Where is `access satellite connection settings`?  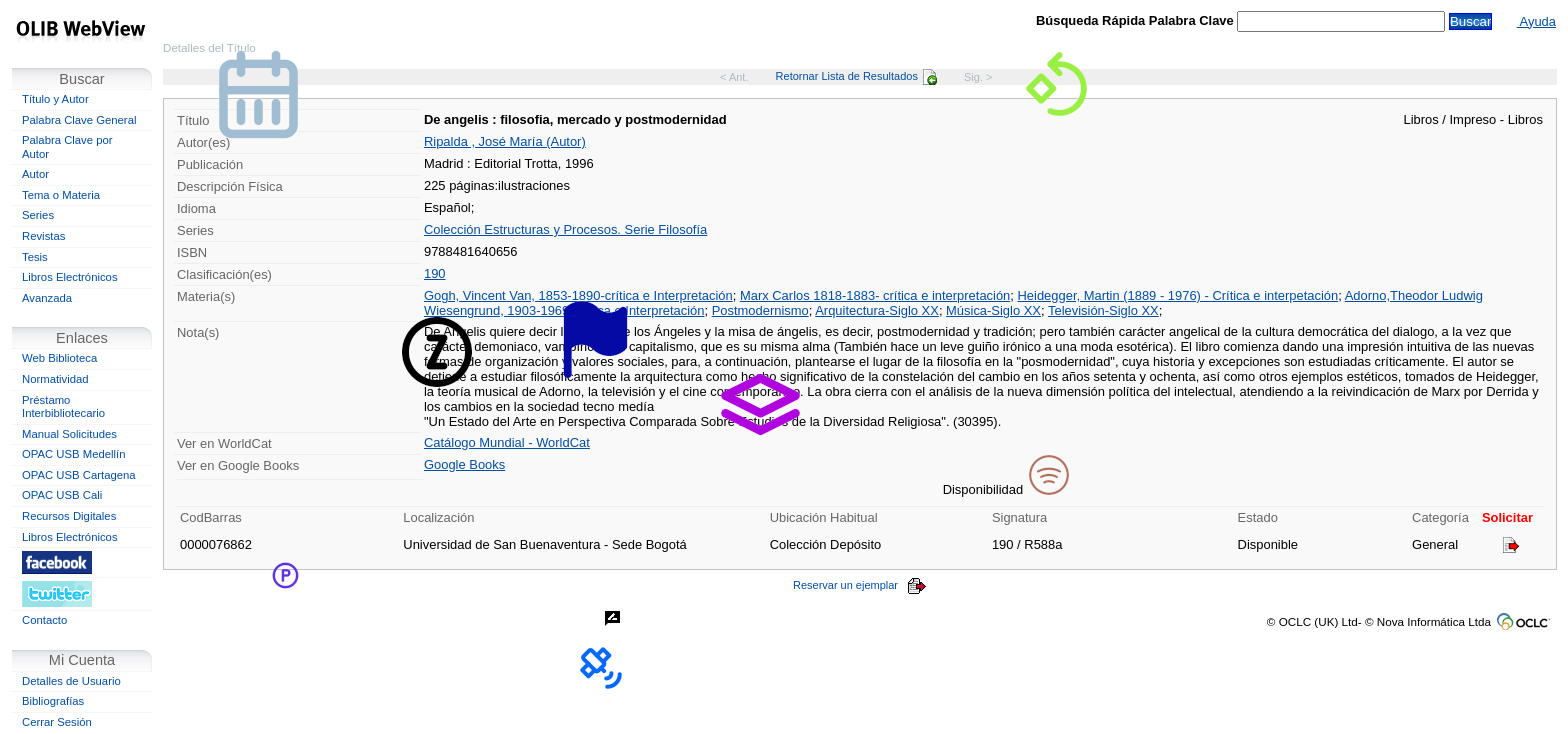
access satellite connection settings is located at coordinates (601, 668).